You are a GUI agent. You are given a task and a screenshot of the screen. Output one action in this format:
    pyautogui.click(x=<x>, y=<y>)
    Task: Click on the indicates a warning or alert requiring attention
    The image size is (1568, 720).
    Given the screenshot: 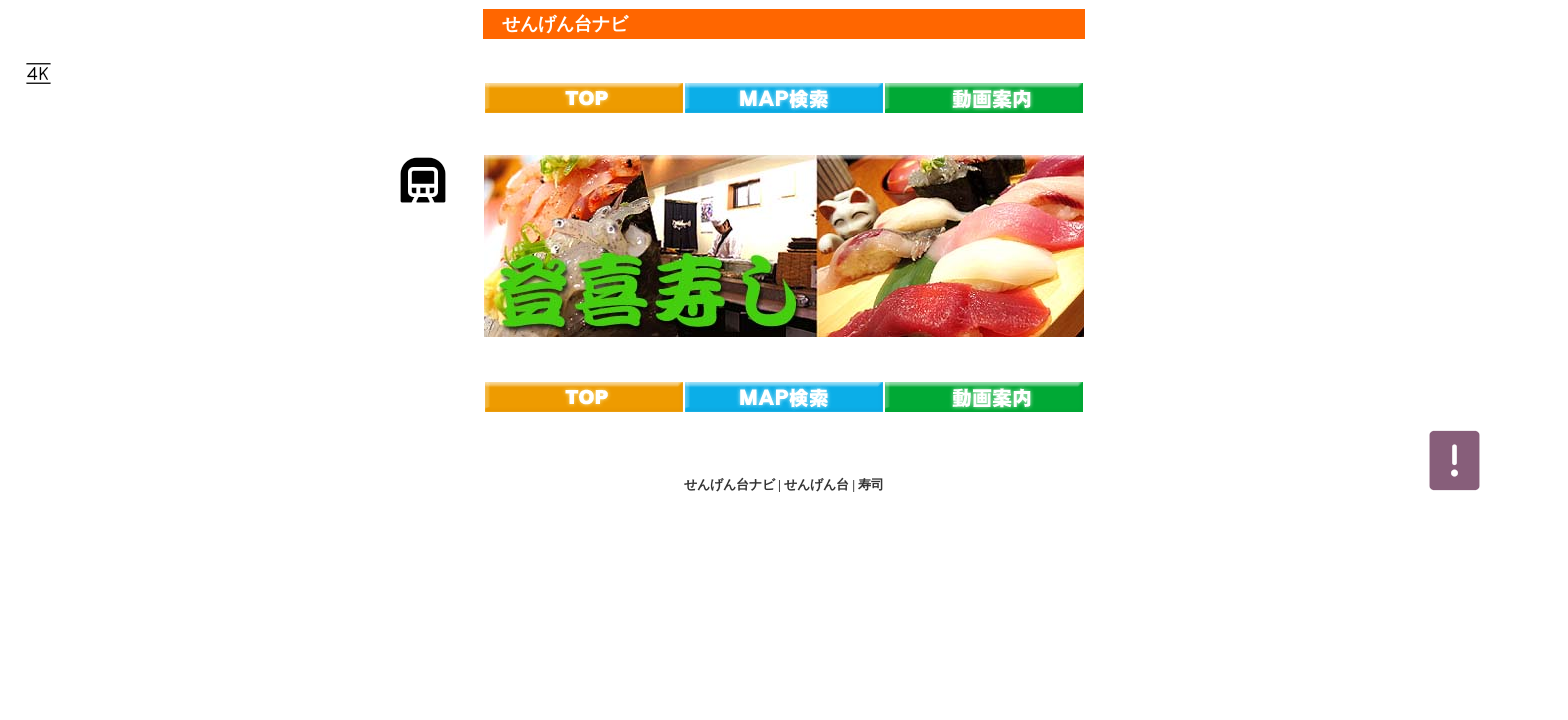 What is the action you would take?
    pyautogui.click(x=1454, y=460)
    